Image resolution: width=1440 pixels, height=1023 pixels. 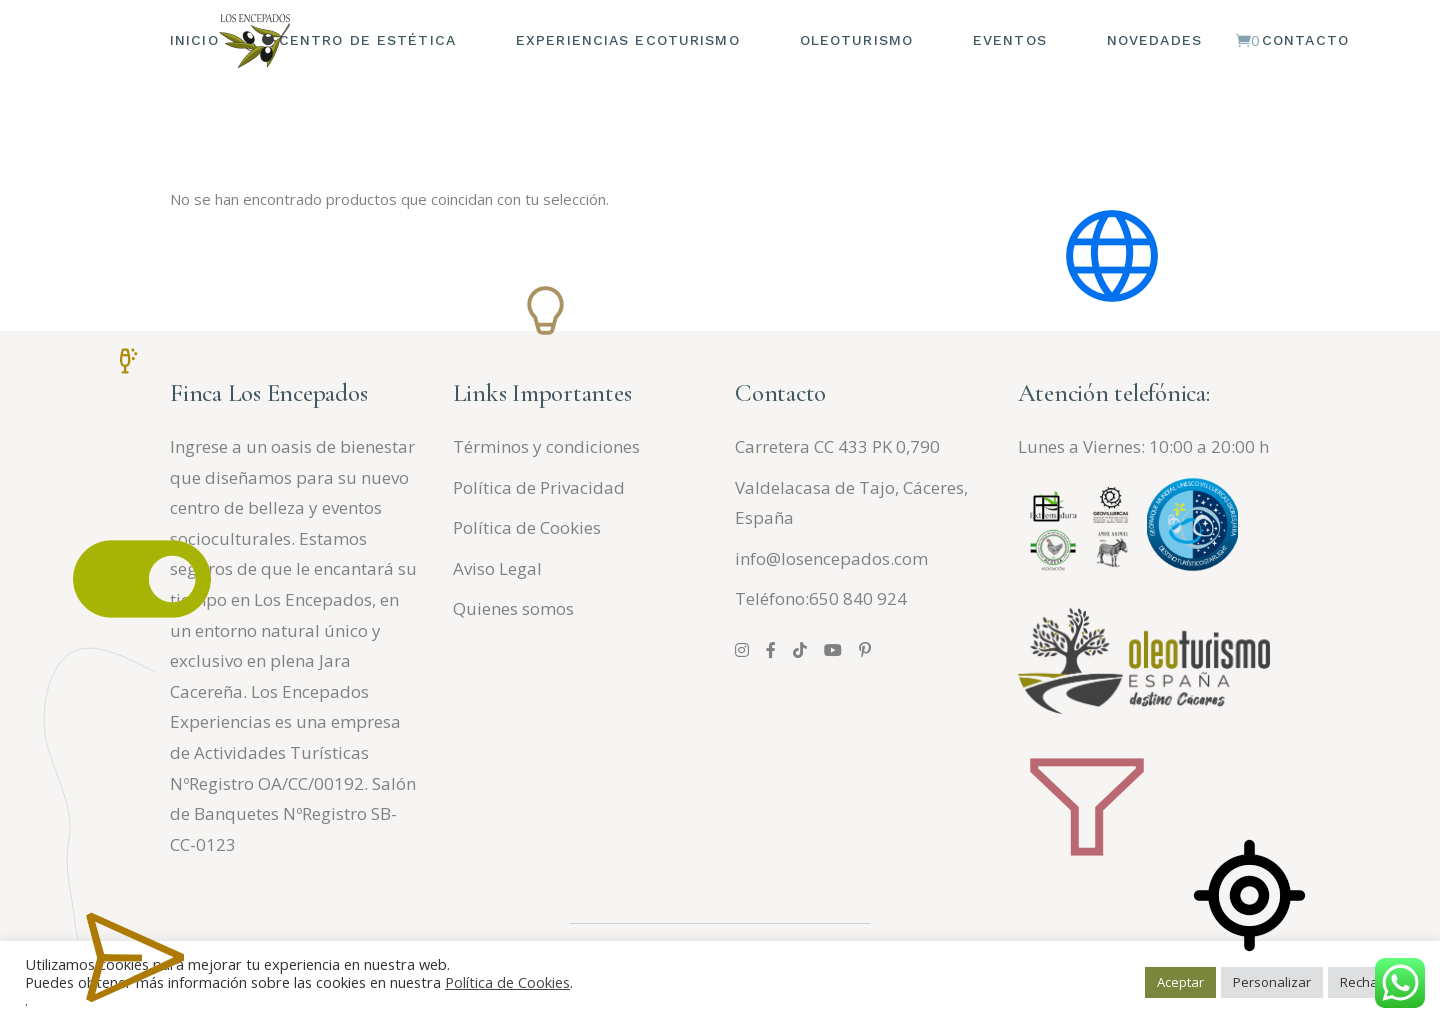 I want to click on toggle a setting on or off, so click(x=142, y=579).